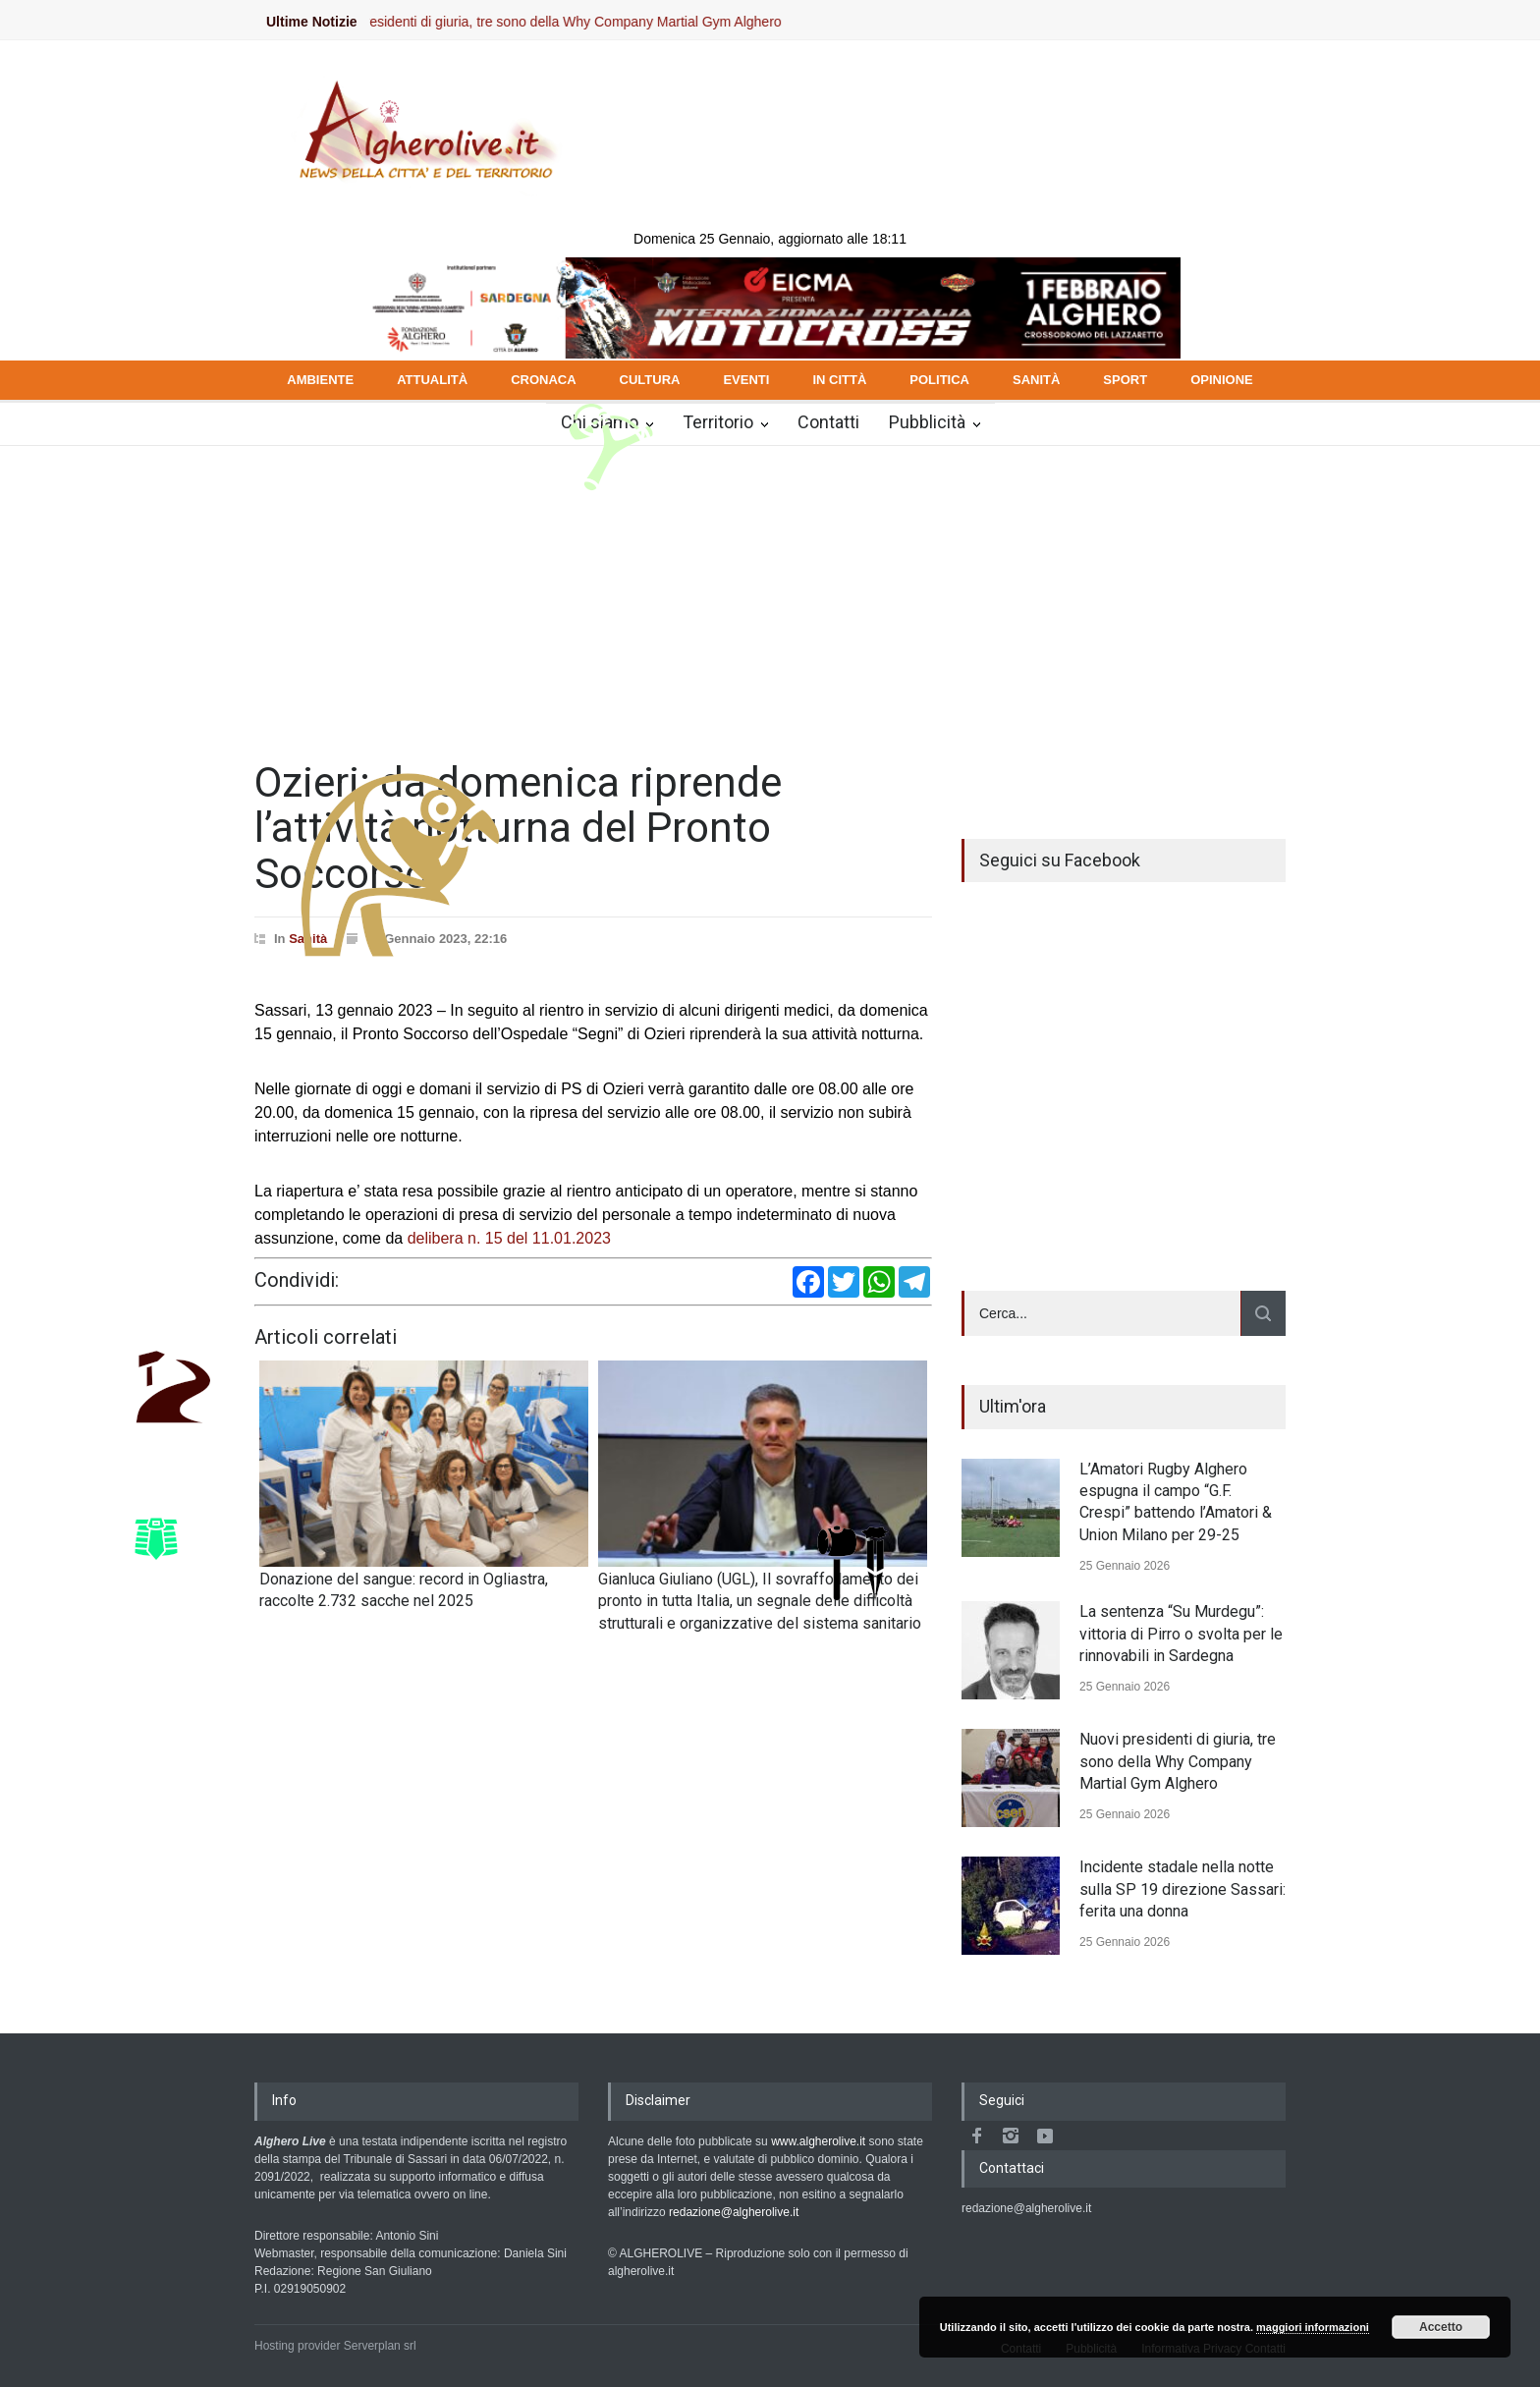  I want to click on view hiking or walking trail routes, so click(173, 1386).